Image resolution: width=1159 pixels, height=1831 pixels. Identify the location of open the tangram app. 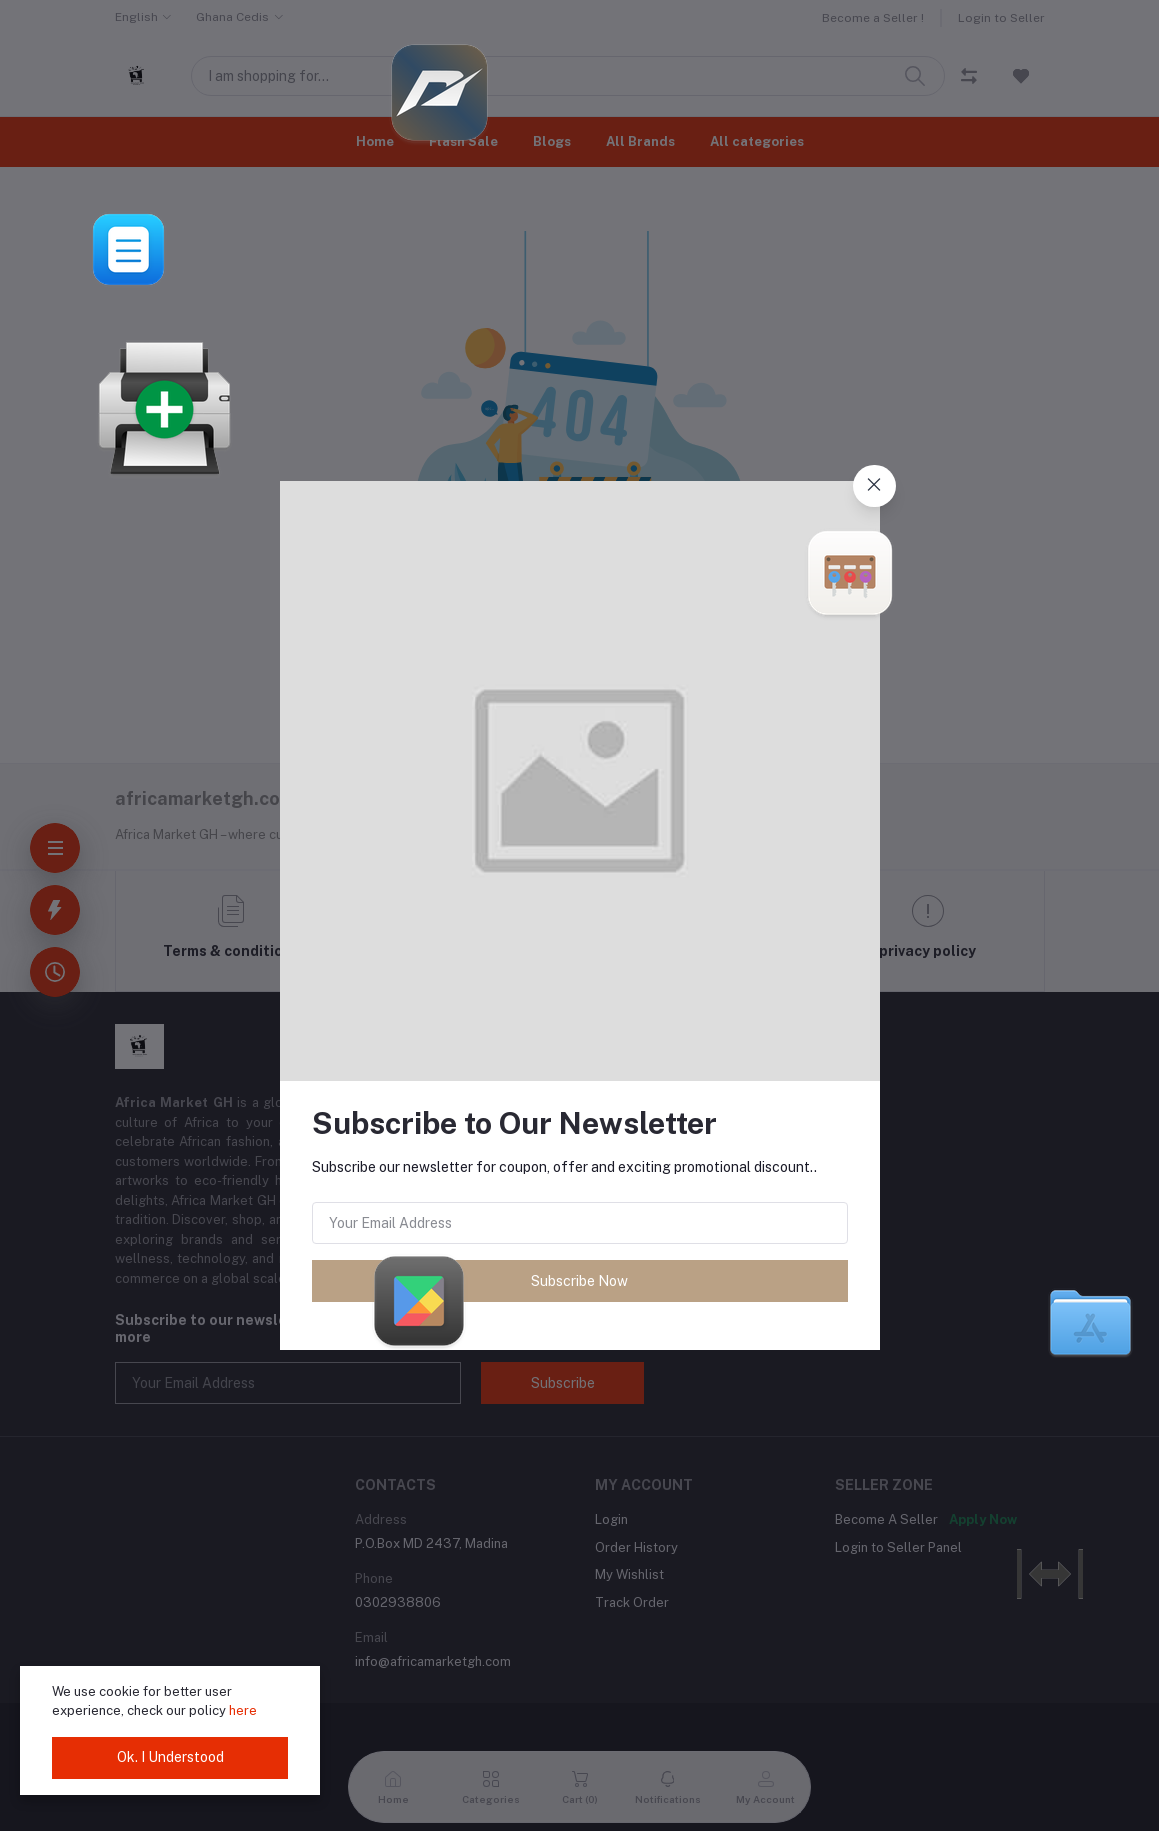
(419, 1301).